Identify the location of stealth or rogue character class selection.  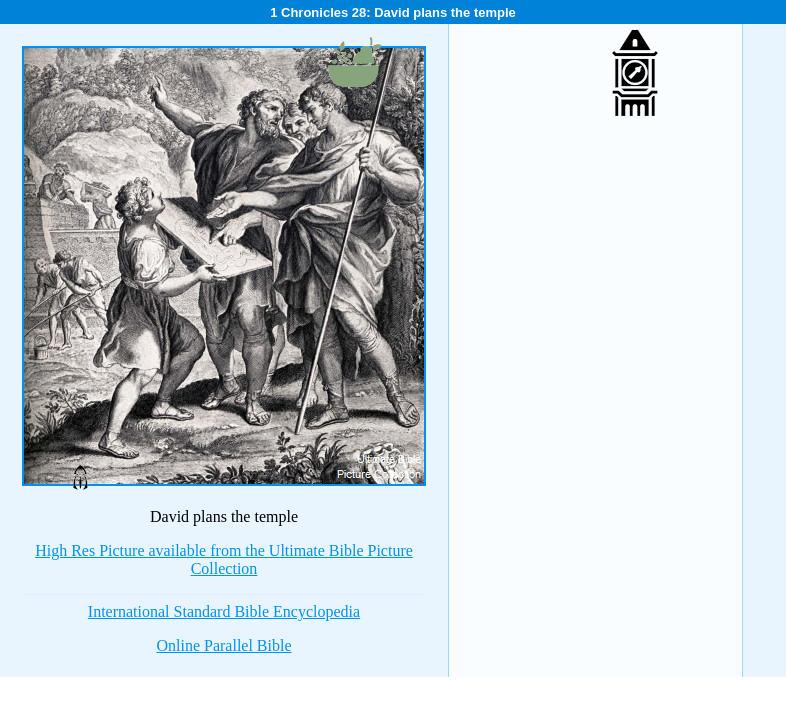
(80, 477).